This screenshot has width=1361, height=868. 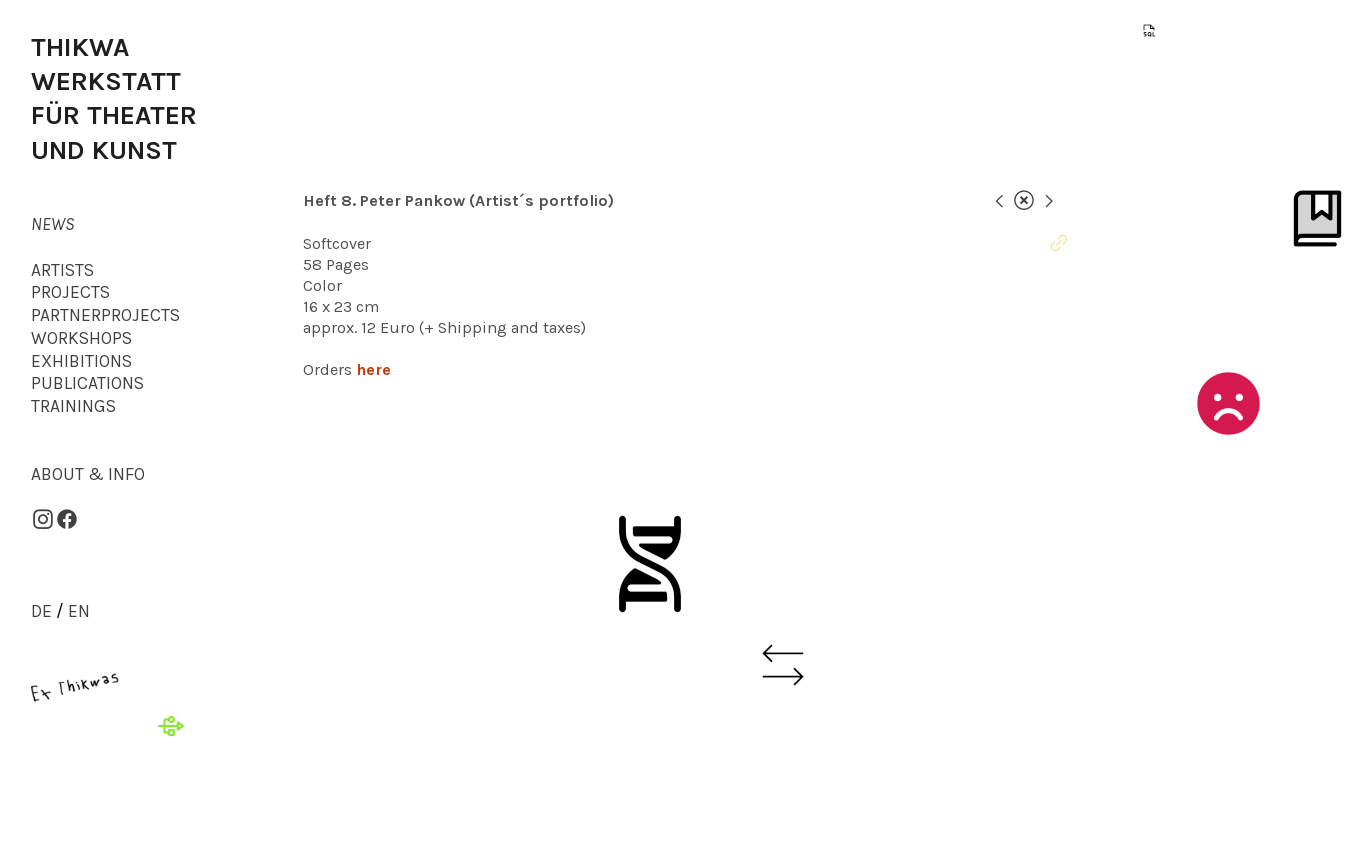 I want to click on copy or share a link, so click(x=1059, y=243).